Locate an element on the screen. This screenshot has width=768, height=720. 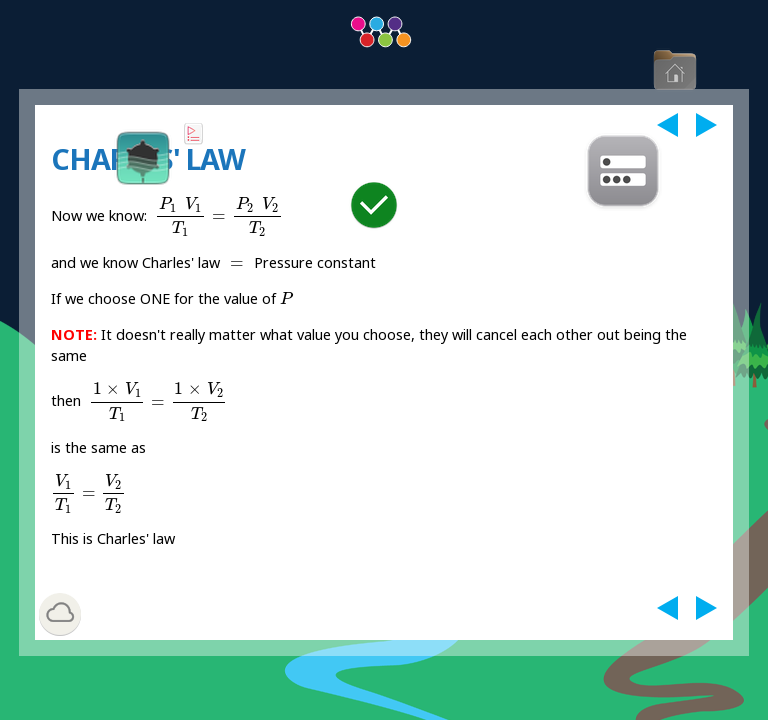
an mpegurl audio playlist file is located at coordinates (193, 133).